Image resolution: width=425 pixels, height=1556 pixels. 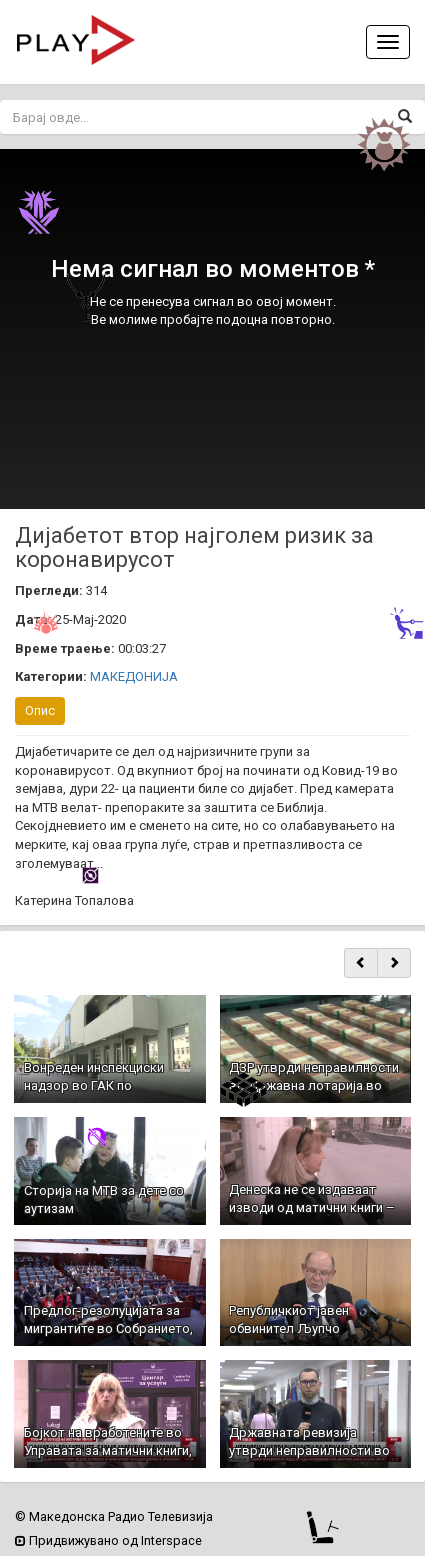 What do you see at coordinates (86, 298) in the screenshot?
I see `decorative key item or accessory in a game inventory` at bounding box center [86, 298].